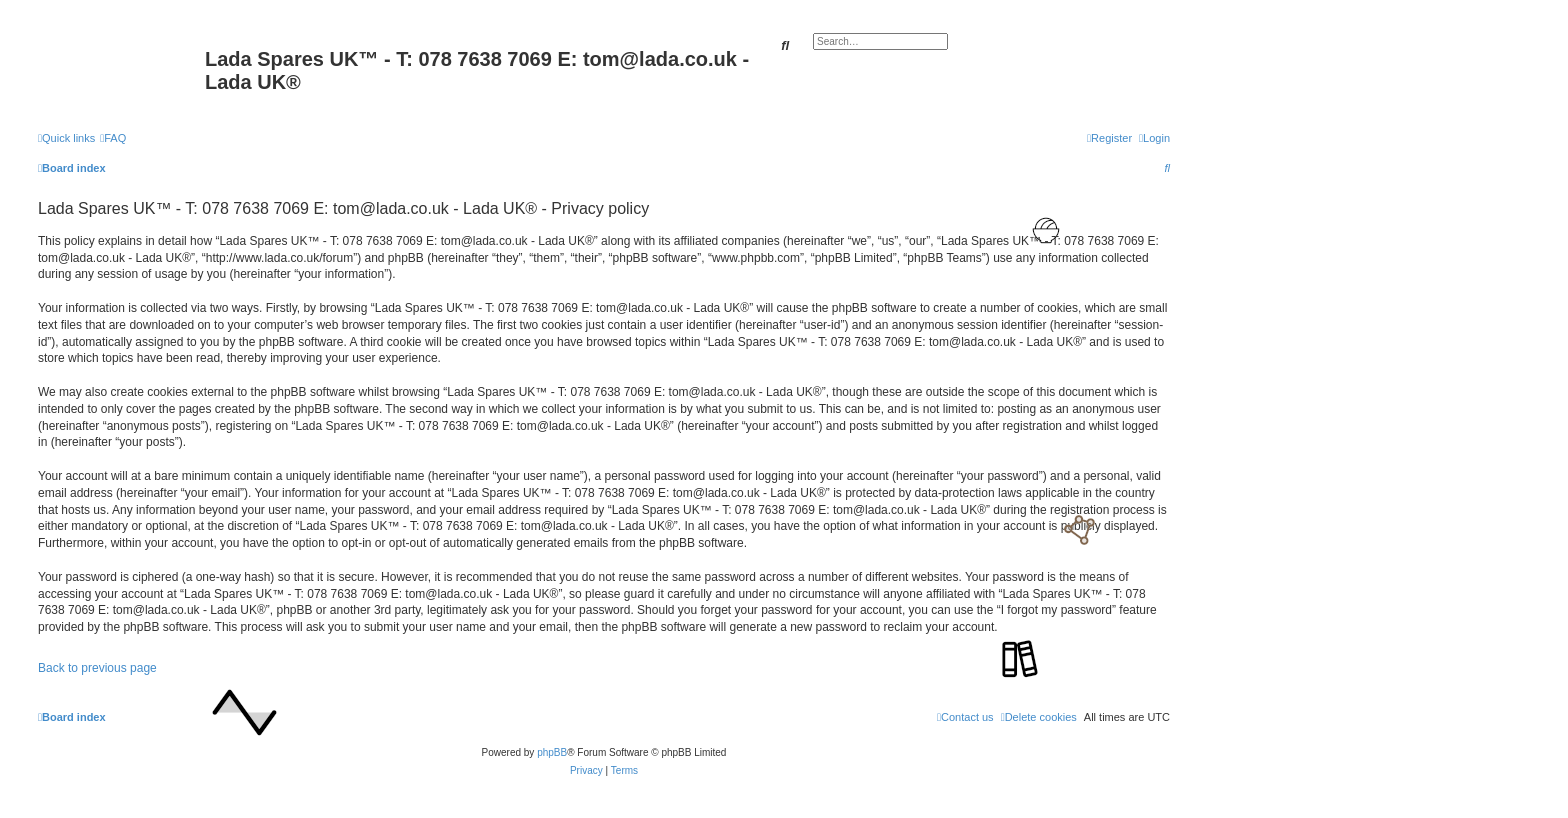 This screenshot has width=1568, height=818. I want to click on create a polygon shape, so click(1080, 530).